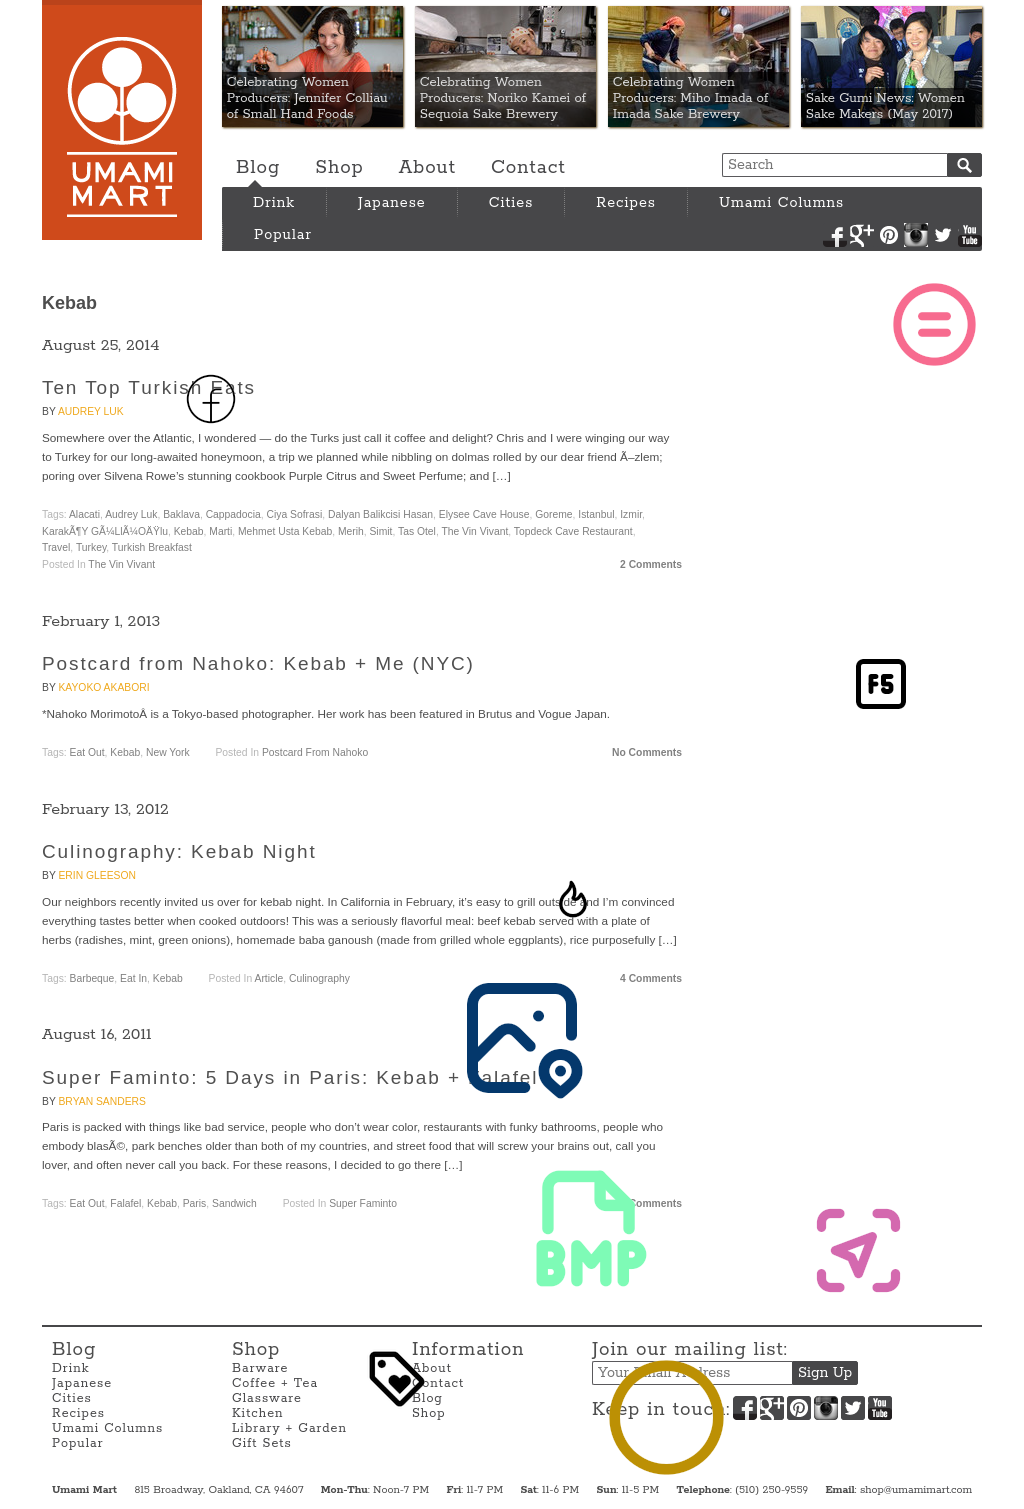 This screenshot has height=1509, width=1024. I want to click on view loyalty rewards or points, so click(397, 1379).